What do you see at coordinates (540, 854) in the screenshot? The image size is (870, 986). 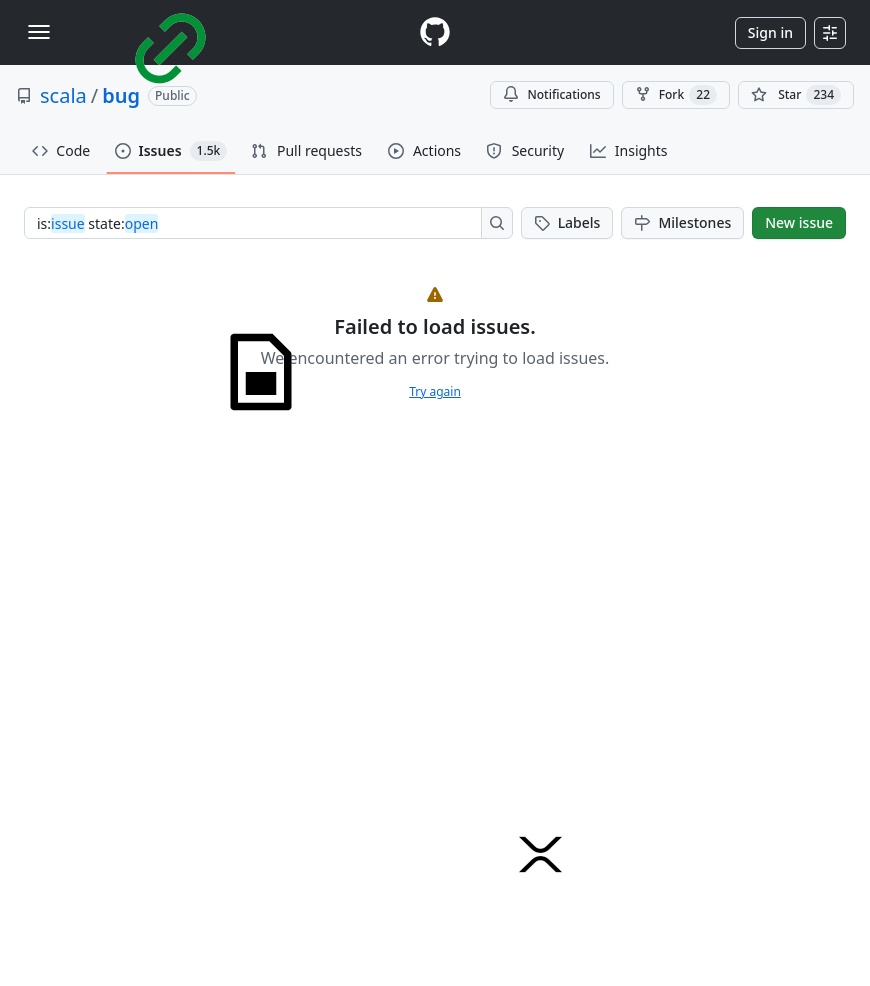 I see `xrp cryptocurrency logo` at bounding box center [540, 854].